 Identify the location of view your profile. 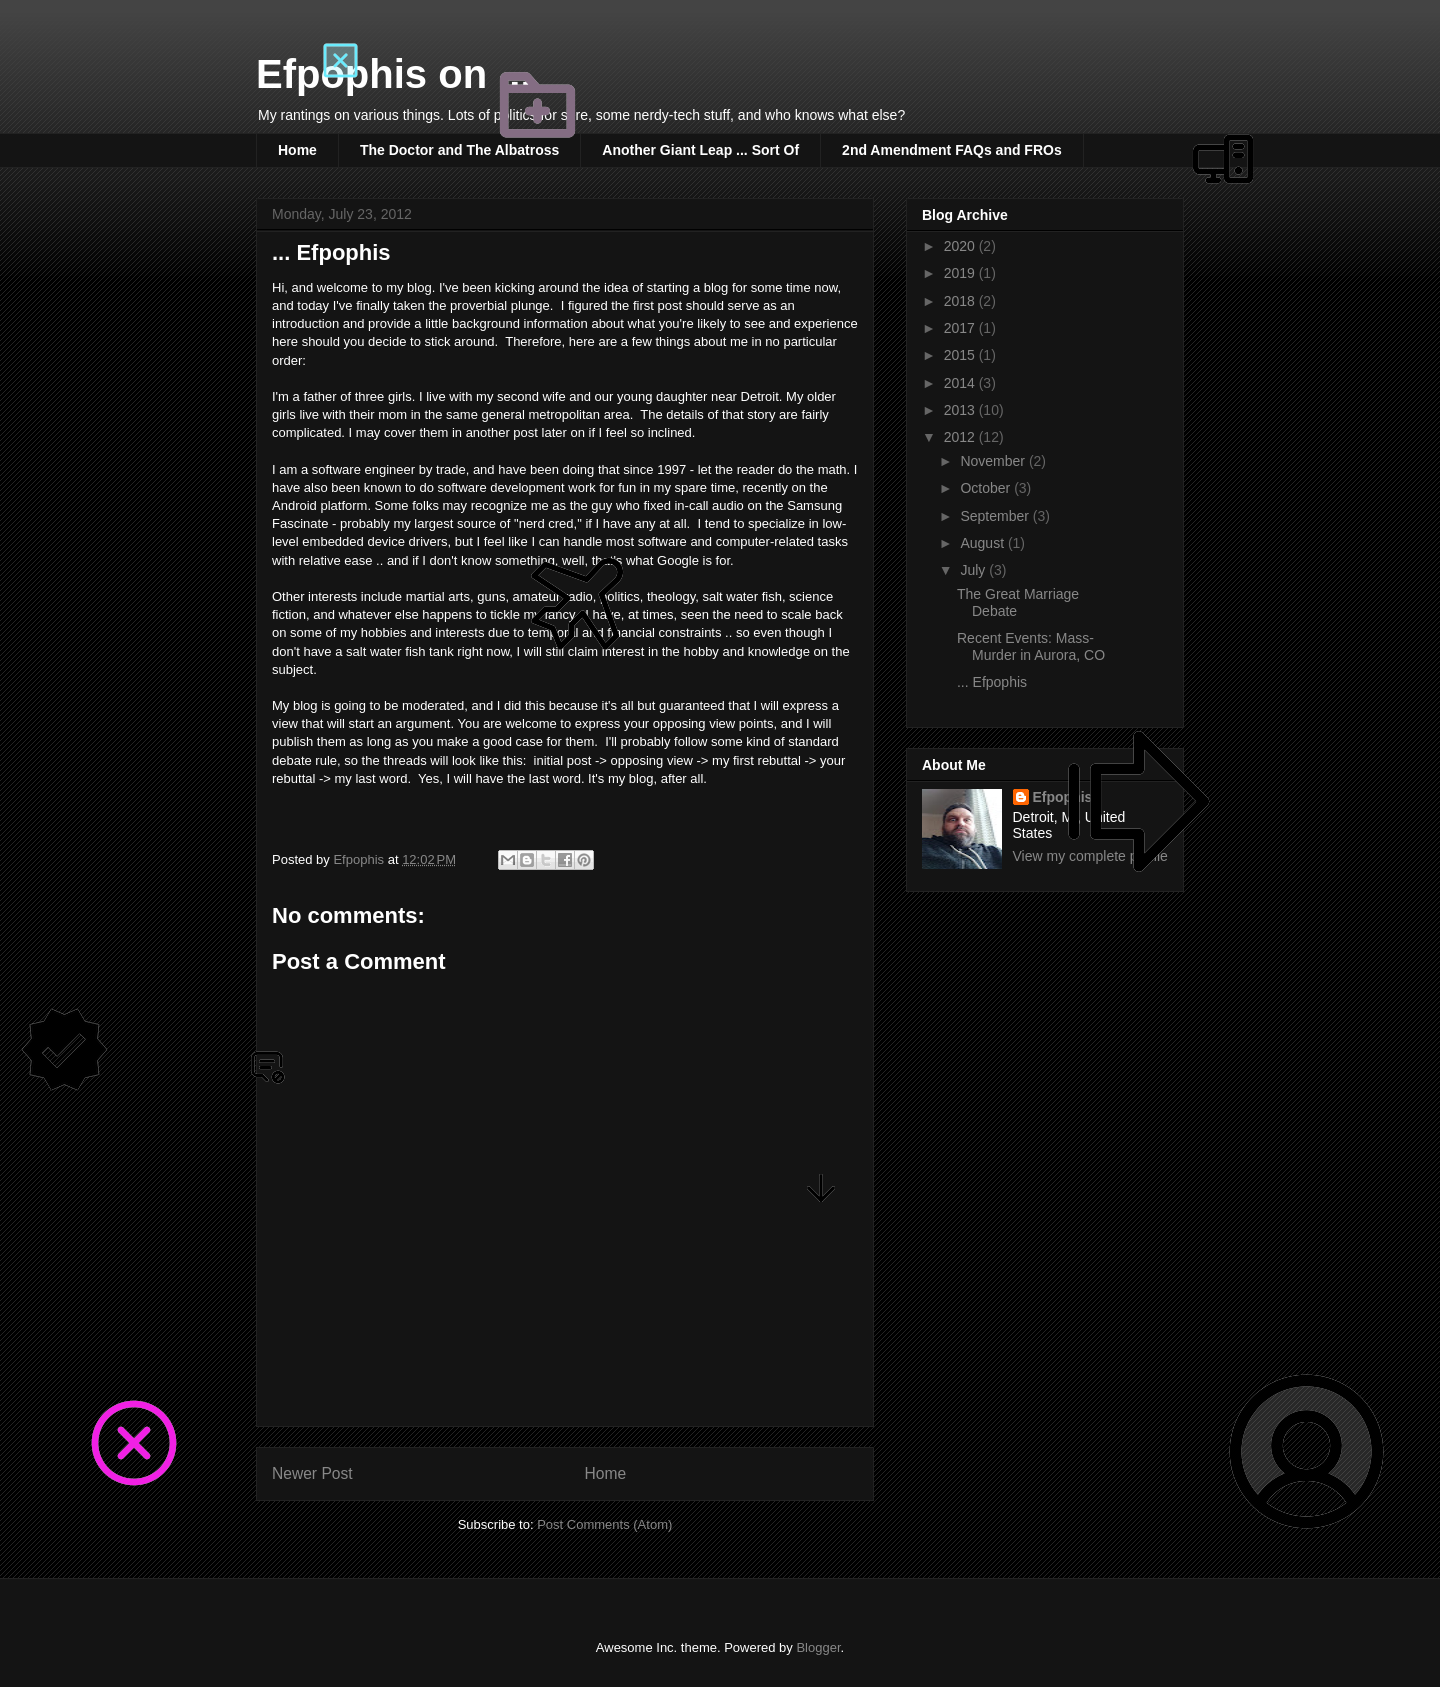
(1306, 1451).